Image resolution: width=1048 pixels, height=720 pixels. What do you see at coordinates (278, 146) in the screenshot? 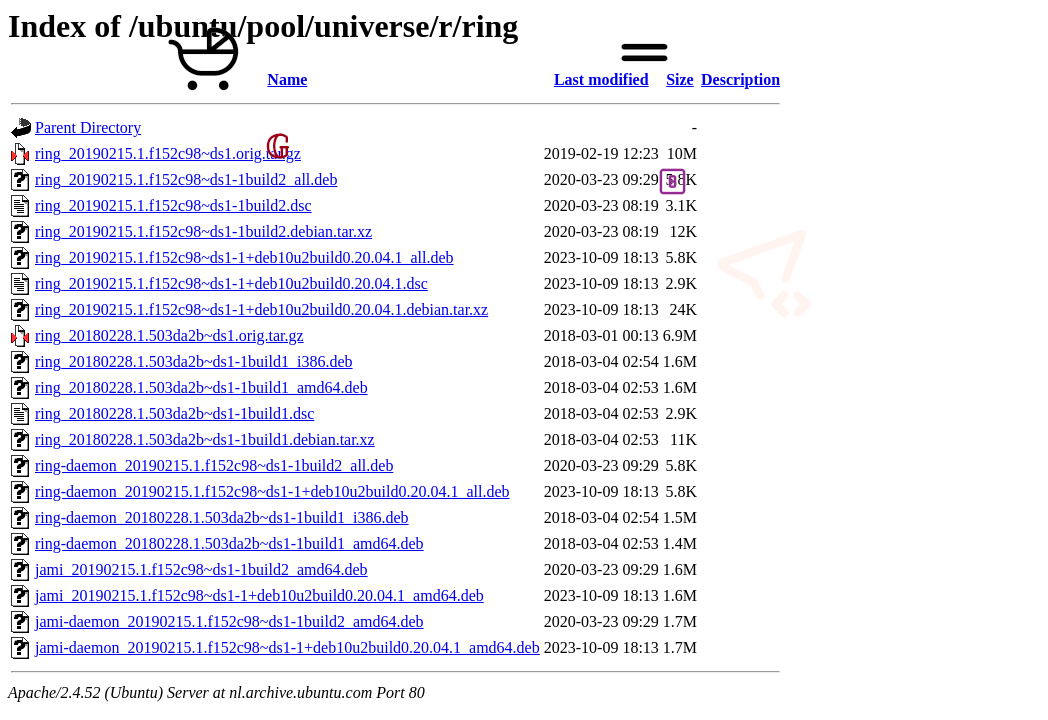
I see `link to The Guardian news website` at bounding box center [278, 146].